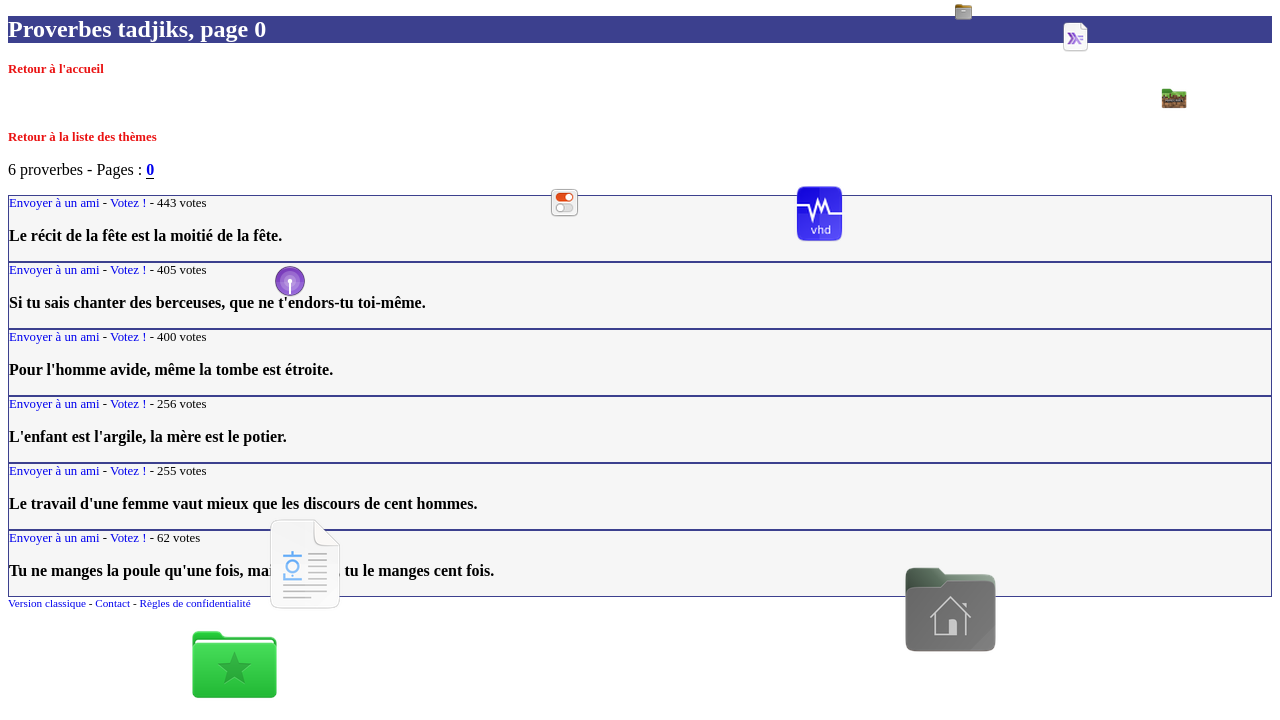 Image resolution: width=1280 pixels, height=720 pixels. I want to click on open the podcasts app, so click(290, 281).